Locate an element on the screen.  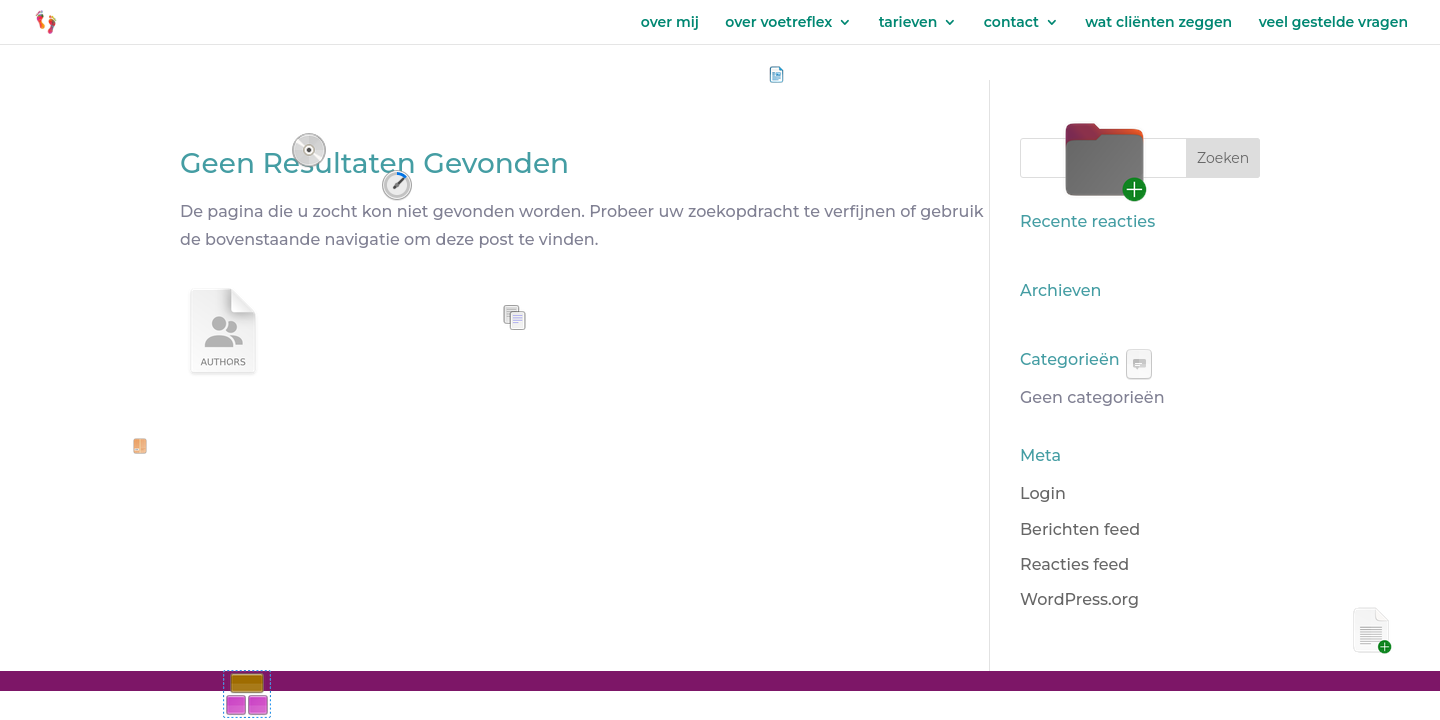
open package manager application is located at coordinates (140, 446).